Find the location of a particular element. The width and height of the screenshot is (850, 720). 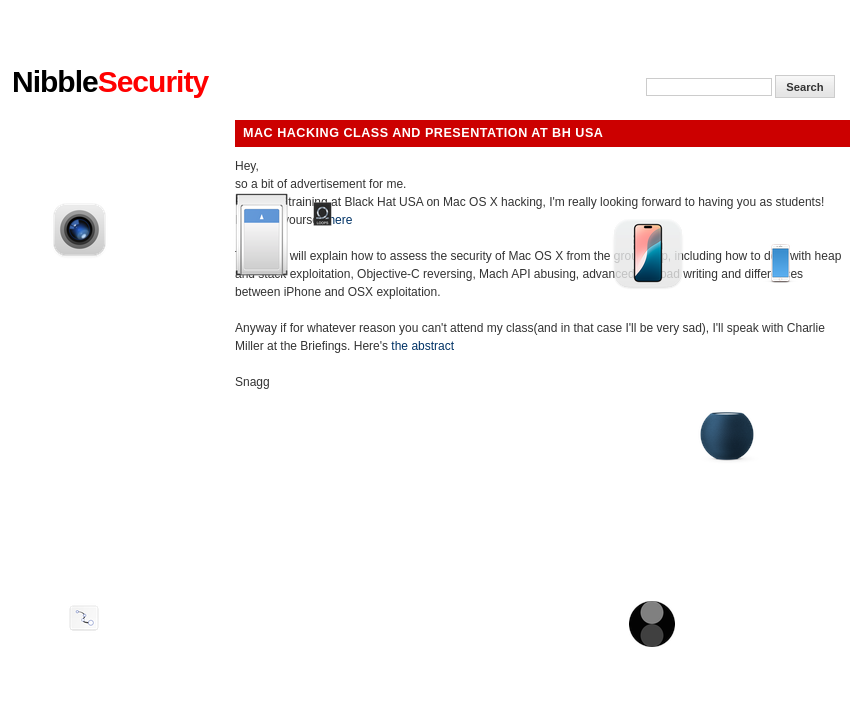

manage Apple Loops storage in GarageBand is located at coordinates (322, 214).